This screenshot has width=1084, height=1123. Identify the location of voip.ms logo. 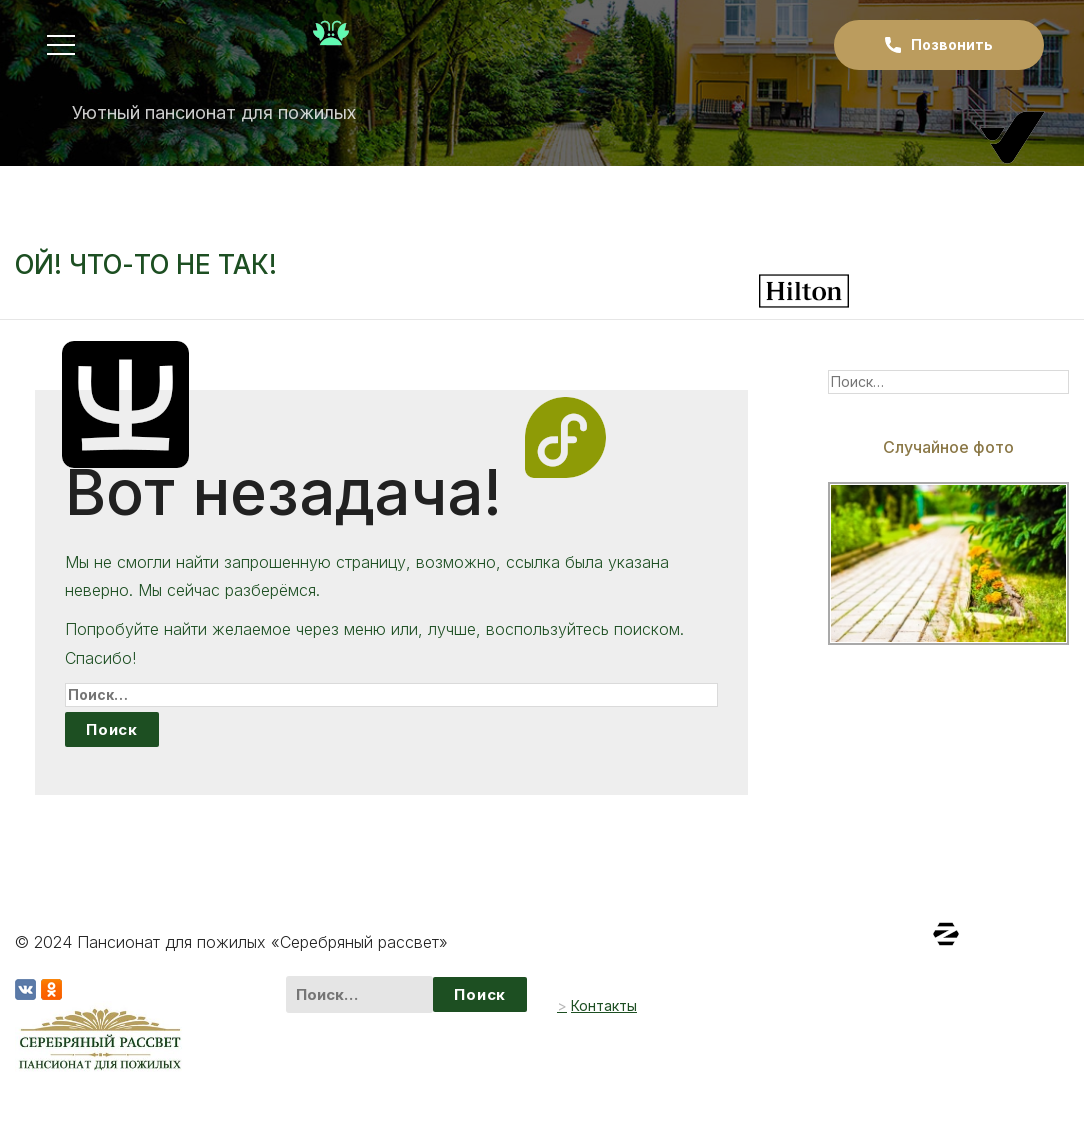
(1012, 137).